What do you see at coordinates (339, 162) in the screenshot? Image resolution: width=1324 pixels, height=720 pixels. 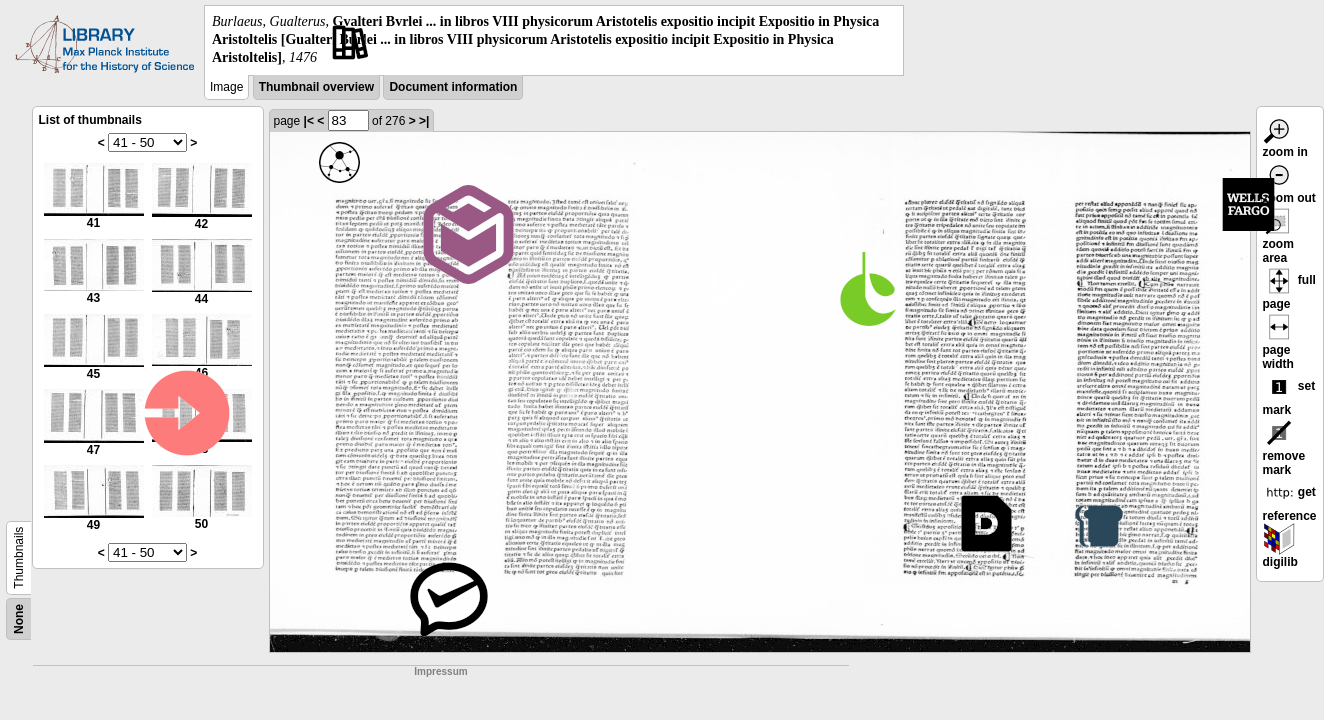 I see `aiohttp python library logo` at bounding box center [339, 162].